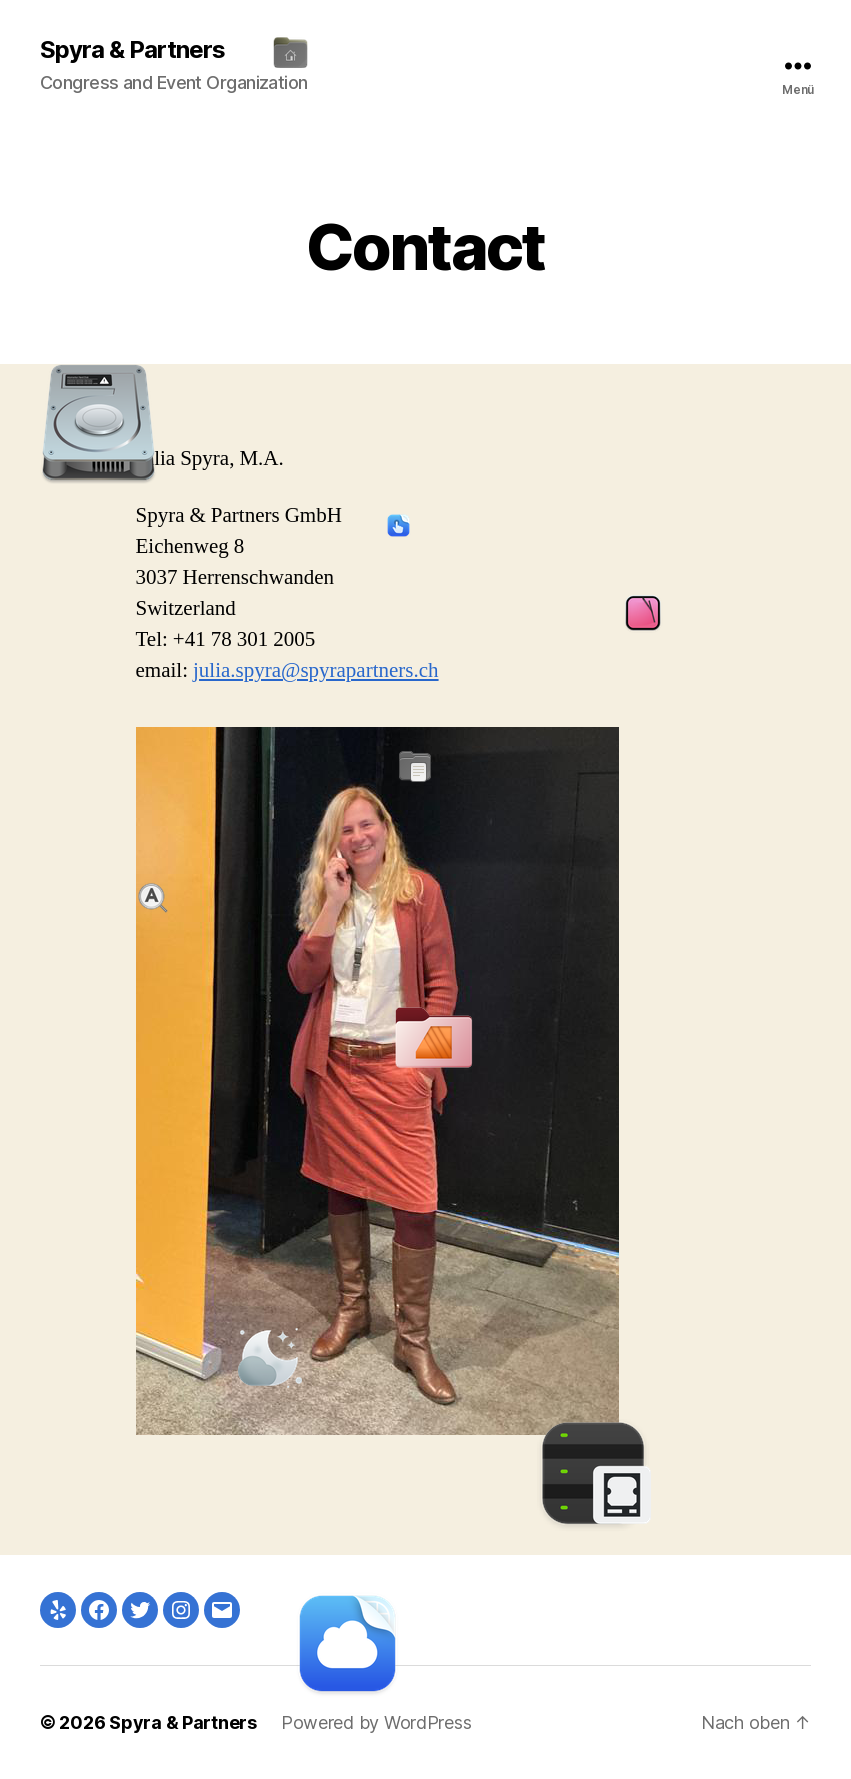 The width and height of the screenshot is (851, 1779). I want to click on access local hard drive storage, so click(98, 422).